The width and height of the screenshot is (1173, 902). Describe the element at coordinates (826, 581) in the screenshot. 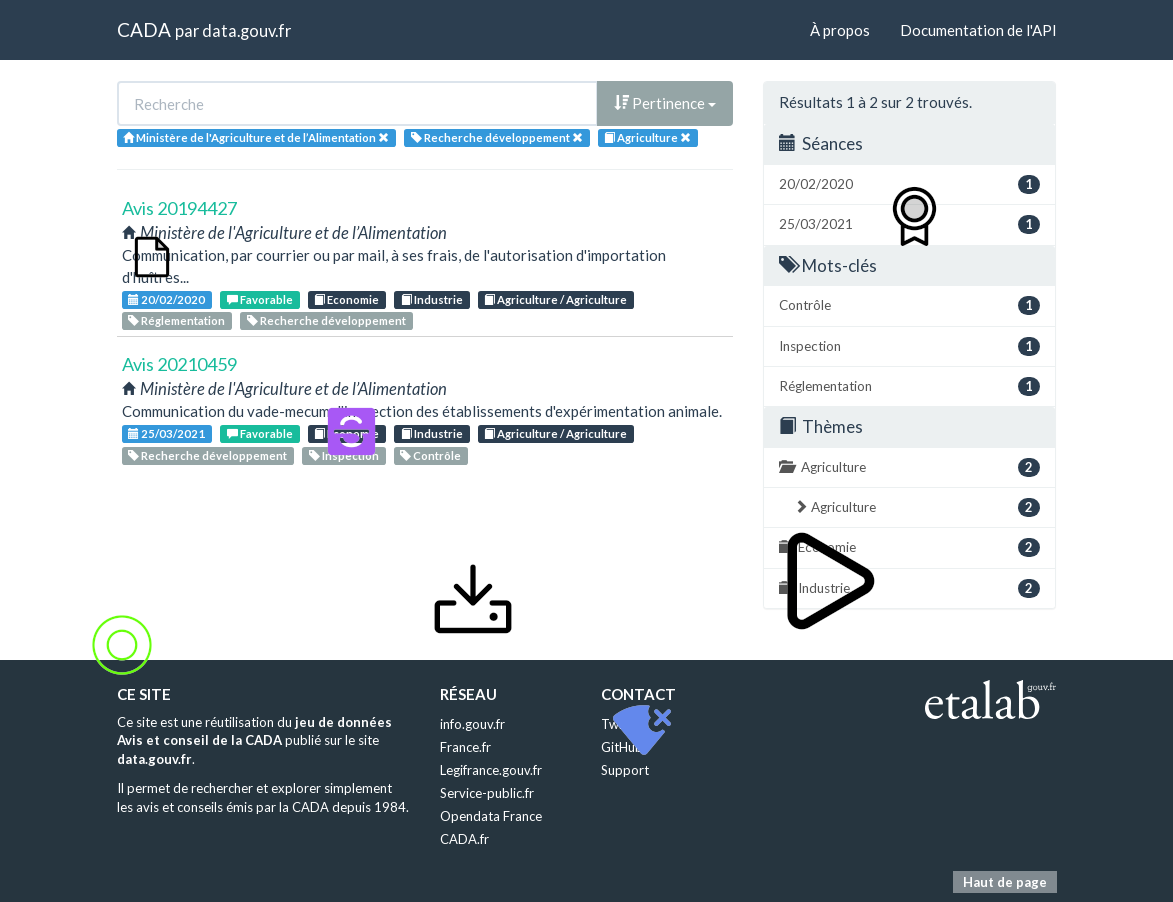

I see `play media or start playback` at that location.